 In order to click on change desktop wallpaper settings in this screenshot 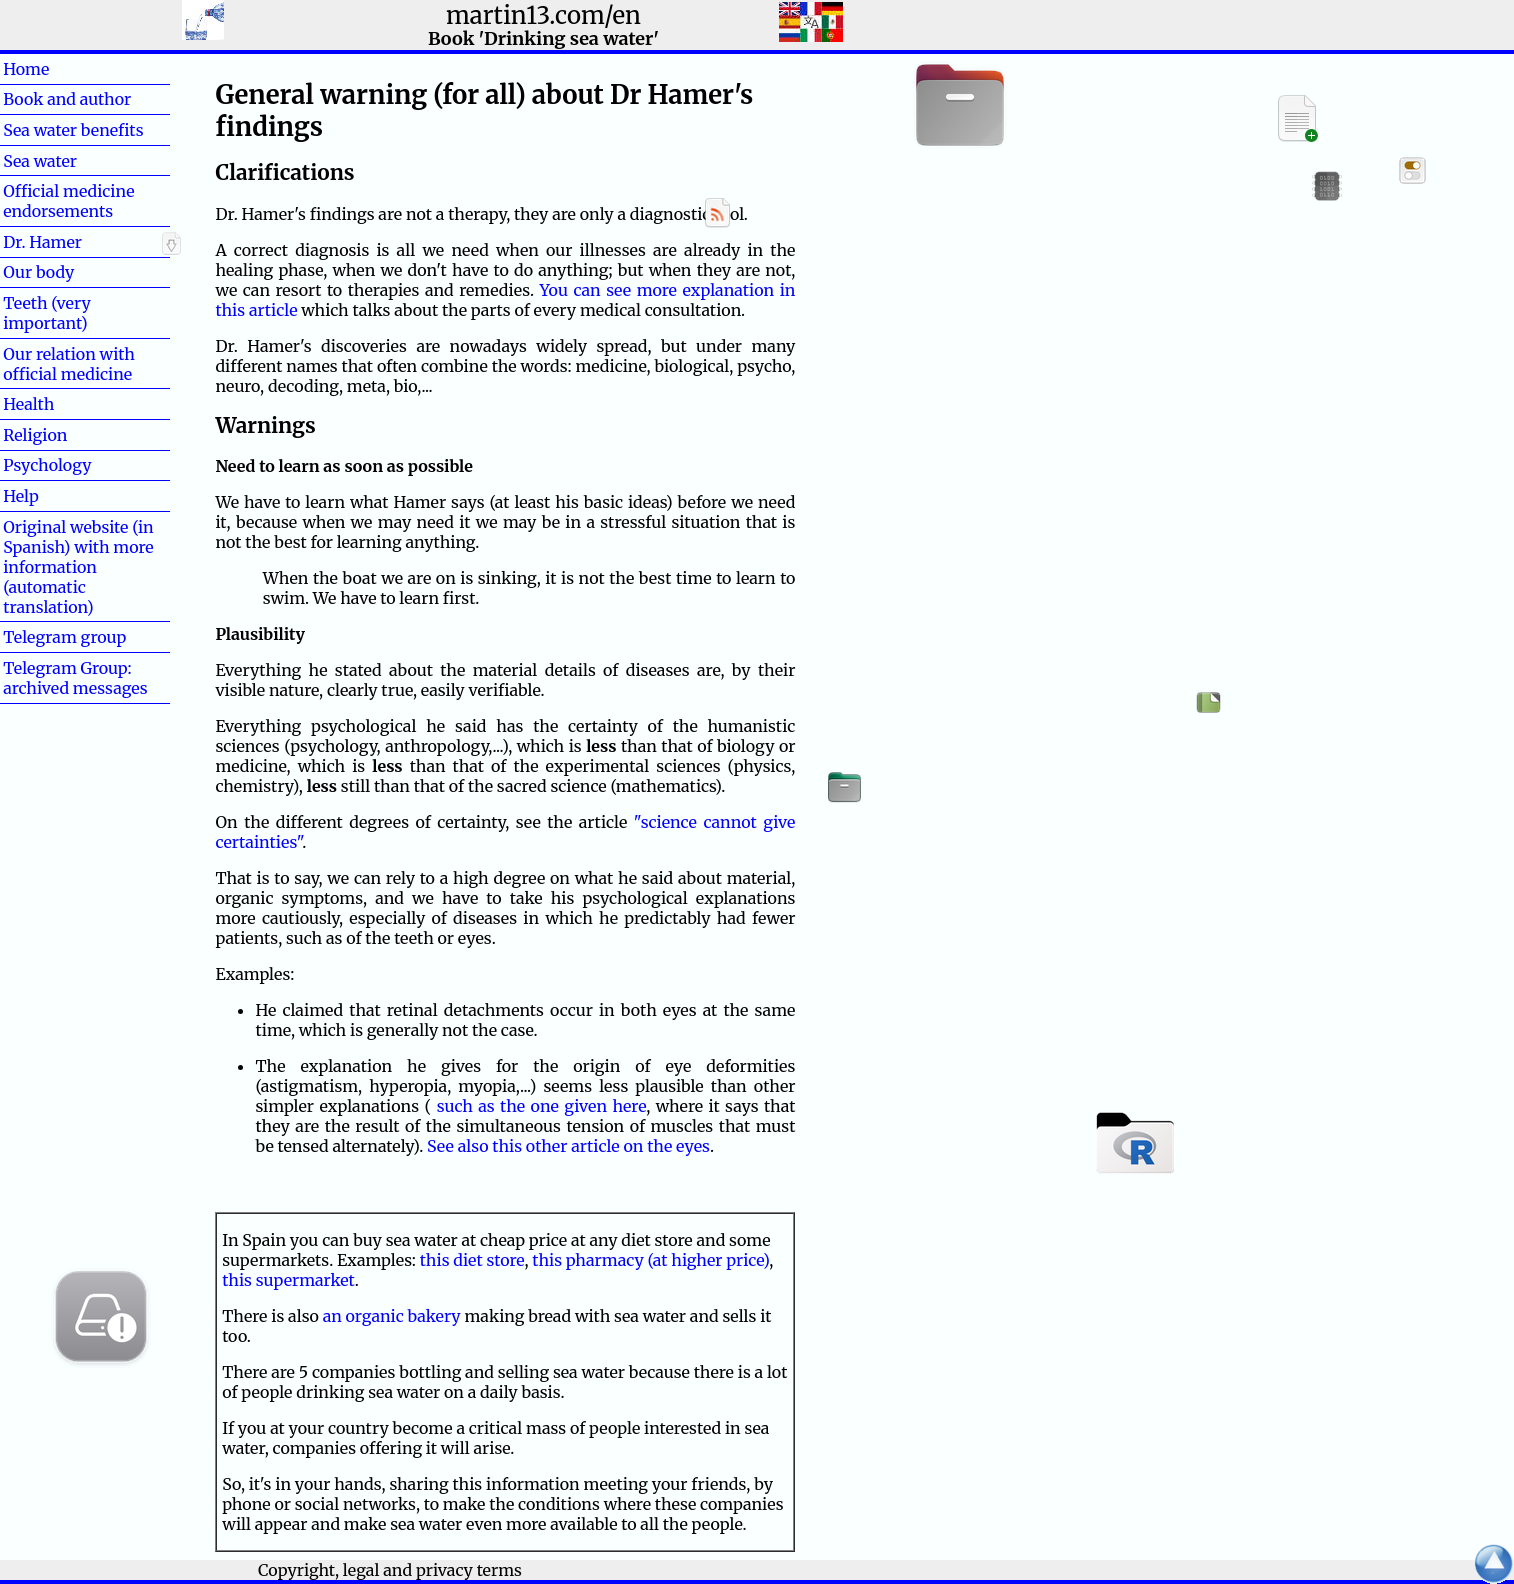, I will do `click(1208, 702)`.